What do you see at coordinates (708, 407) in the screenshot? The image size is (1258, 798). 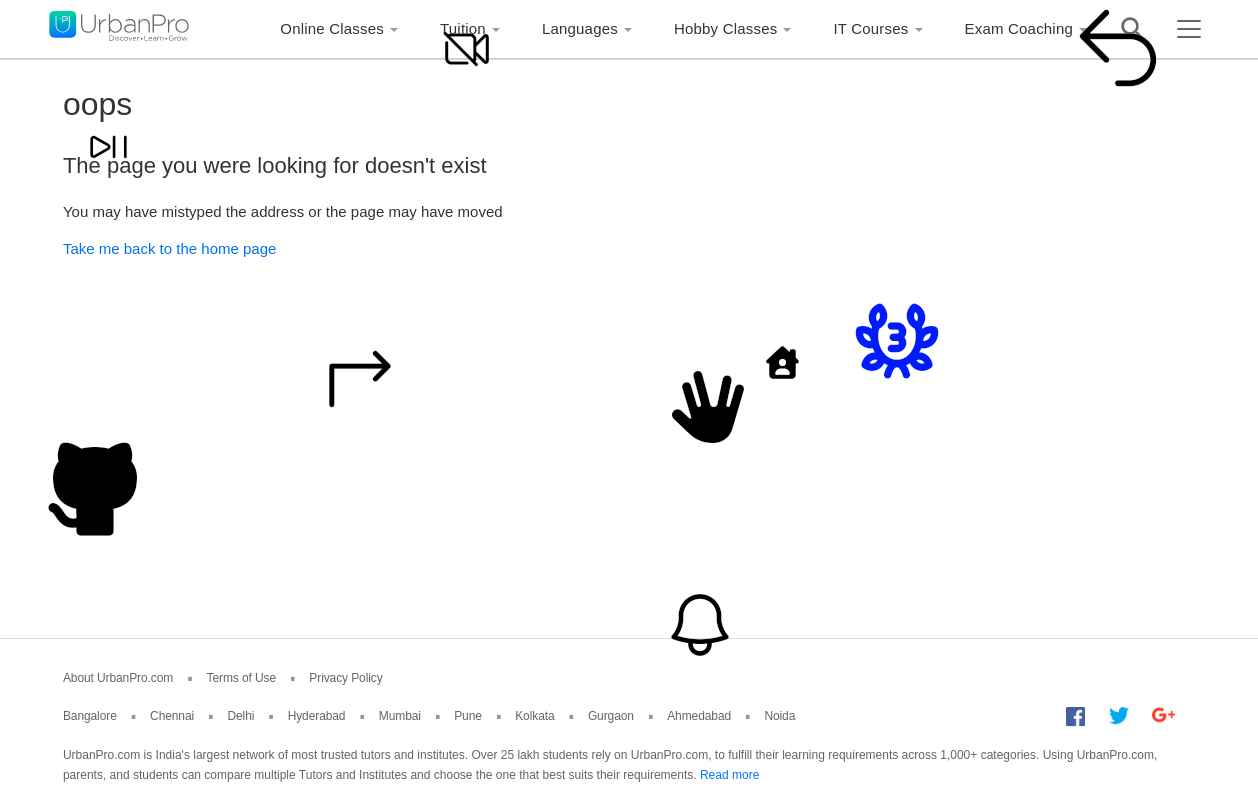 I see `send a vulcan salute or "live long and prosper" greeting` at bounding box center [708, 407].